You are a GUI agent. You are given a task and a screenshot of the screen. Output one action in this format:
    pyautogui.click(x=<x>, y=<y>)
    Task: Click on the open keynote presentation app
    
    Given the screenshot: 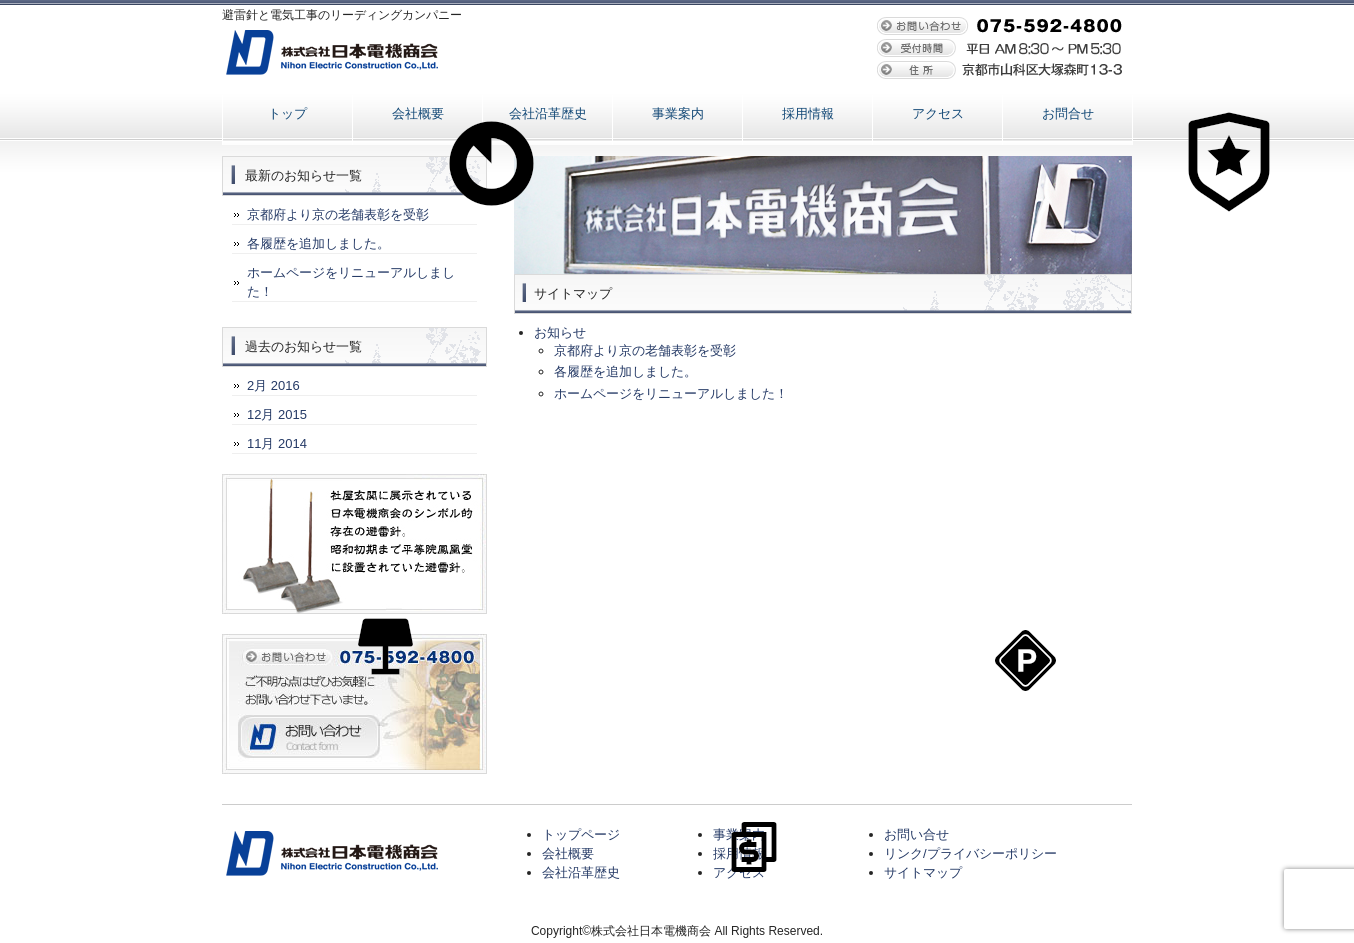 What is the action you would take?
    pyautogui.click(x=385, y=646)
    